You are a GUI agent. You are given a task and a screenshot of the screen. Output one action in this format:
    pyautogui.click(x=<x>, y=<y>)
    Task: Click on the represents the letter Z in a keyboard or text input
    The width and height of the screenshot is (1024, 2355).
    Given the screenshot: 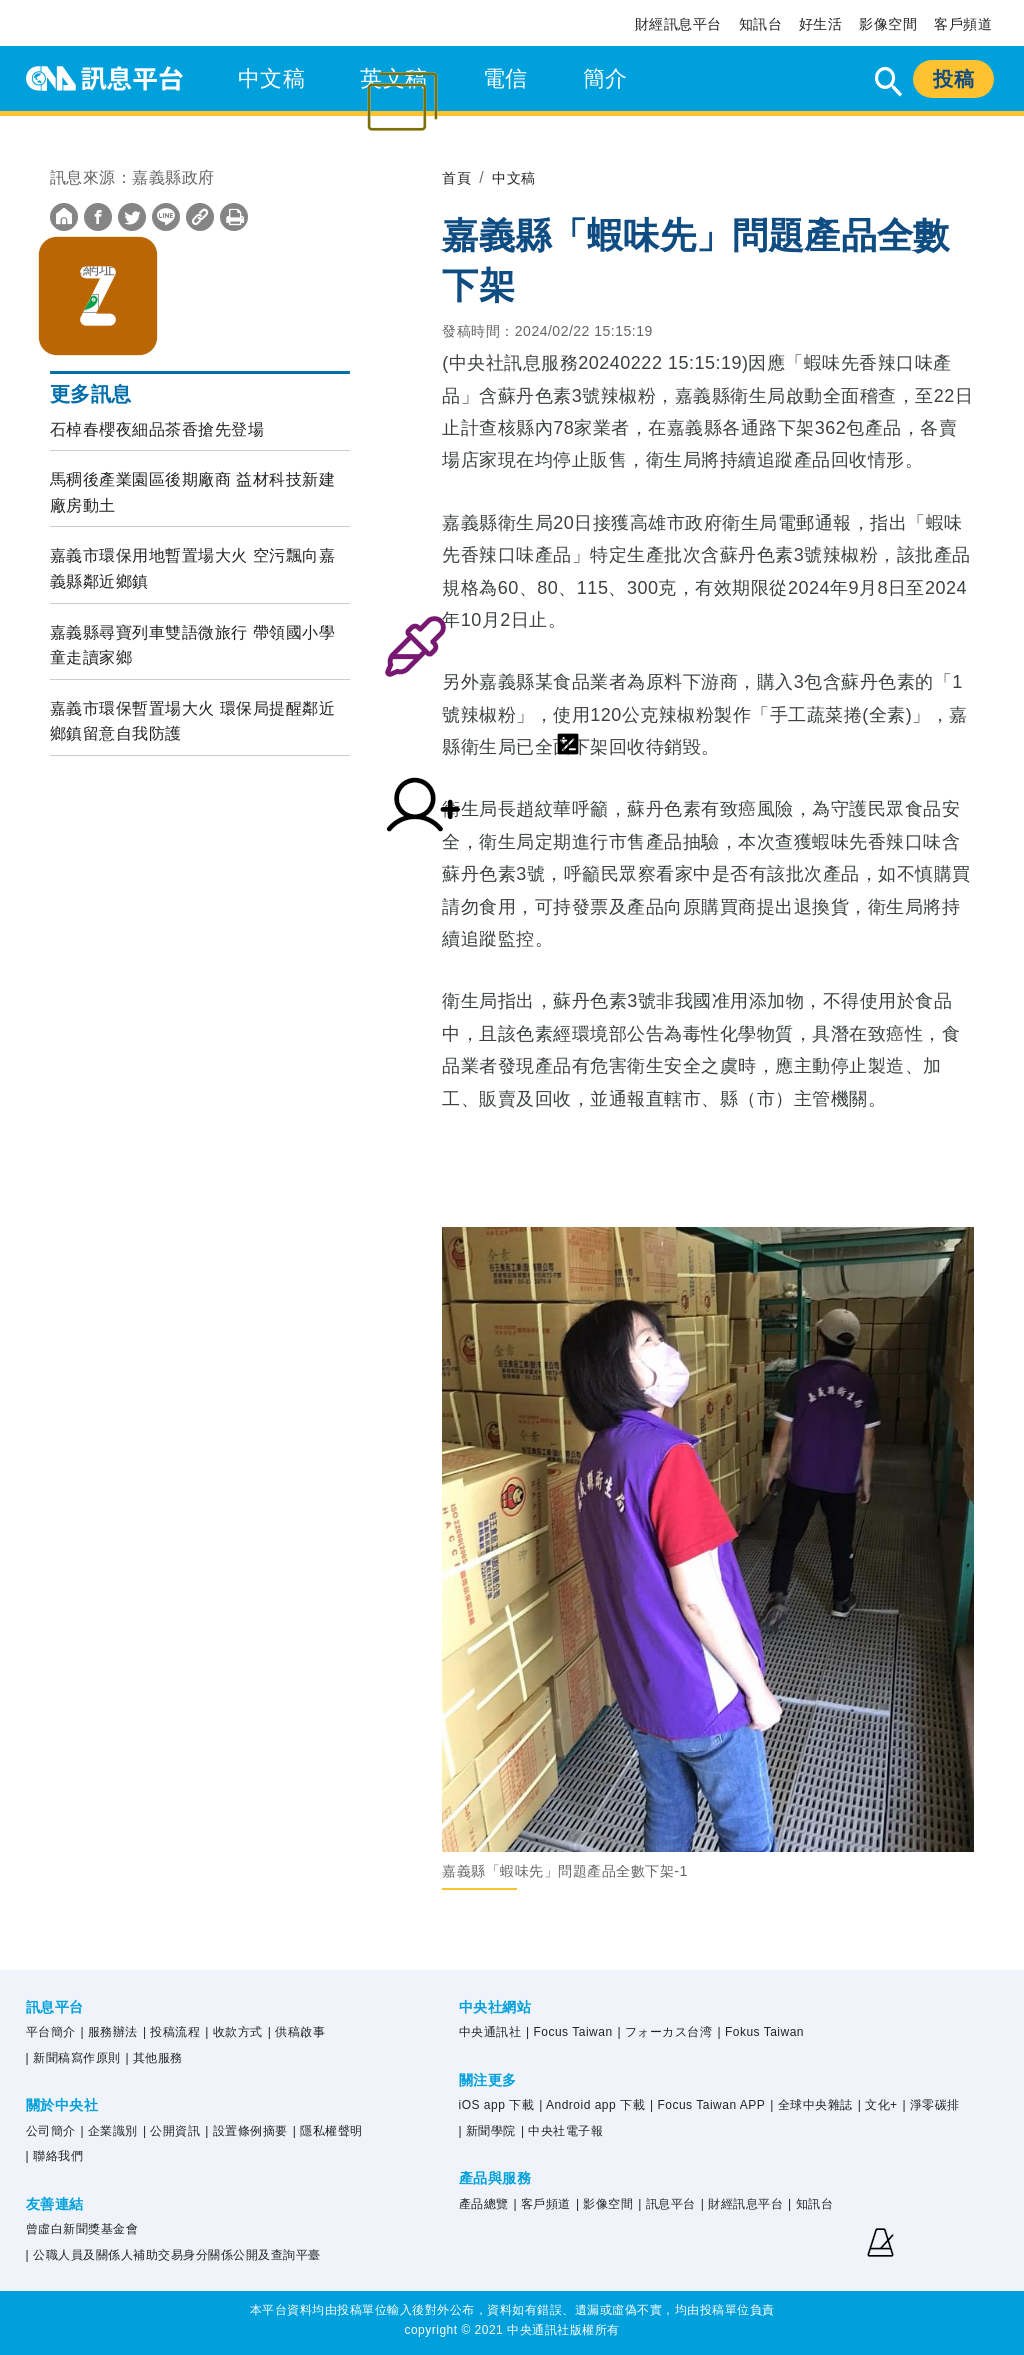 What is the action you would take?
    pyautogui.click(x=98, y=296)
    